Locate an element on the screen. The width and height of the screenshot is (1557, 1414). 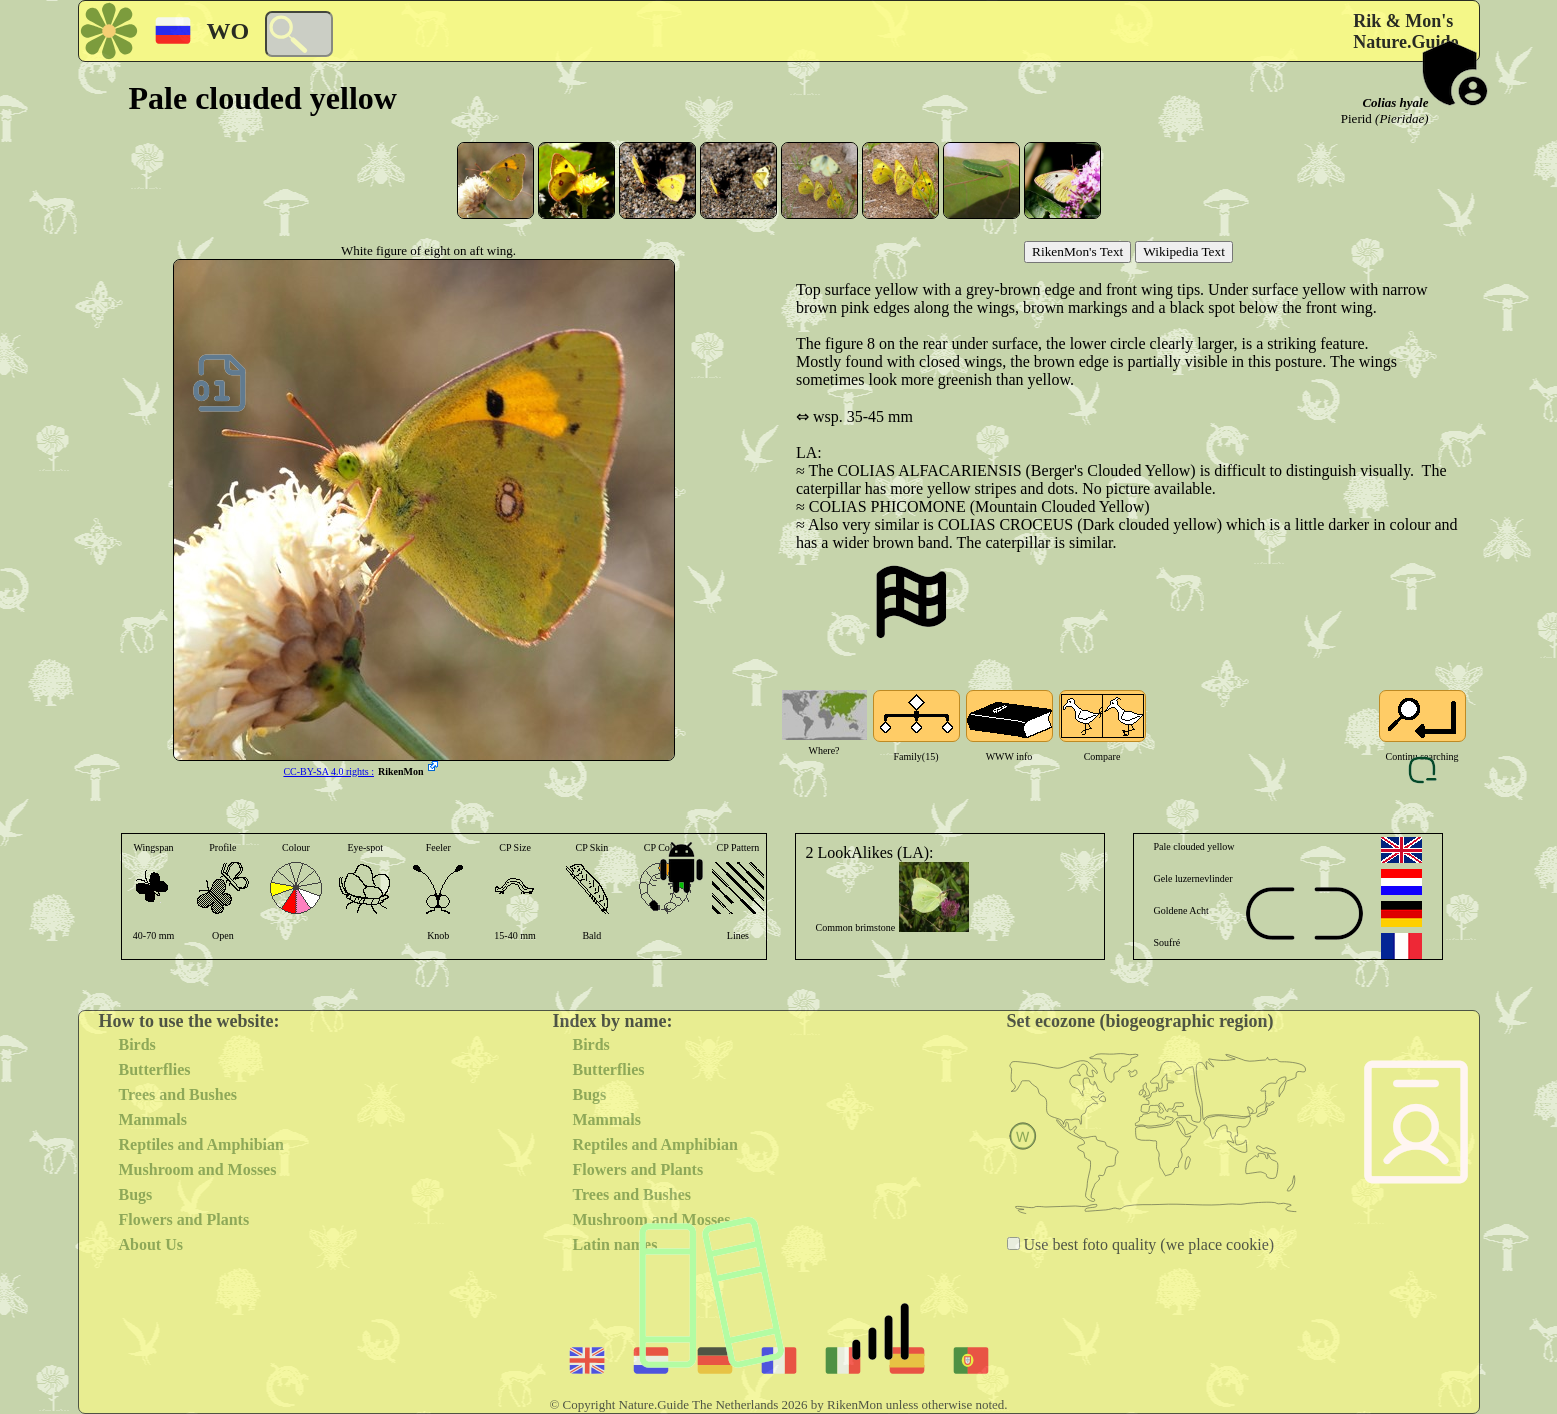
unlink or disconnect a linked item is located at coordinates (1304, 913).